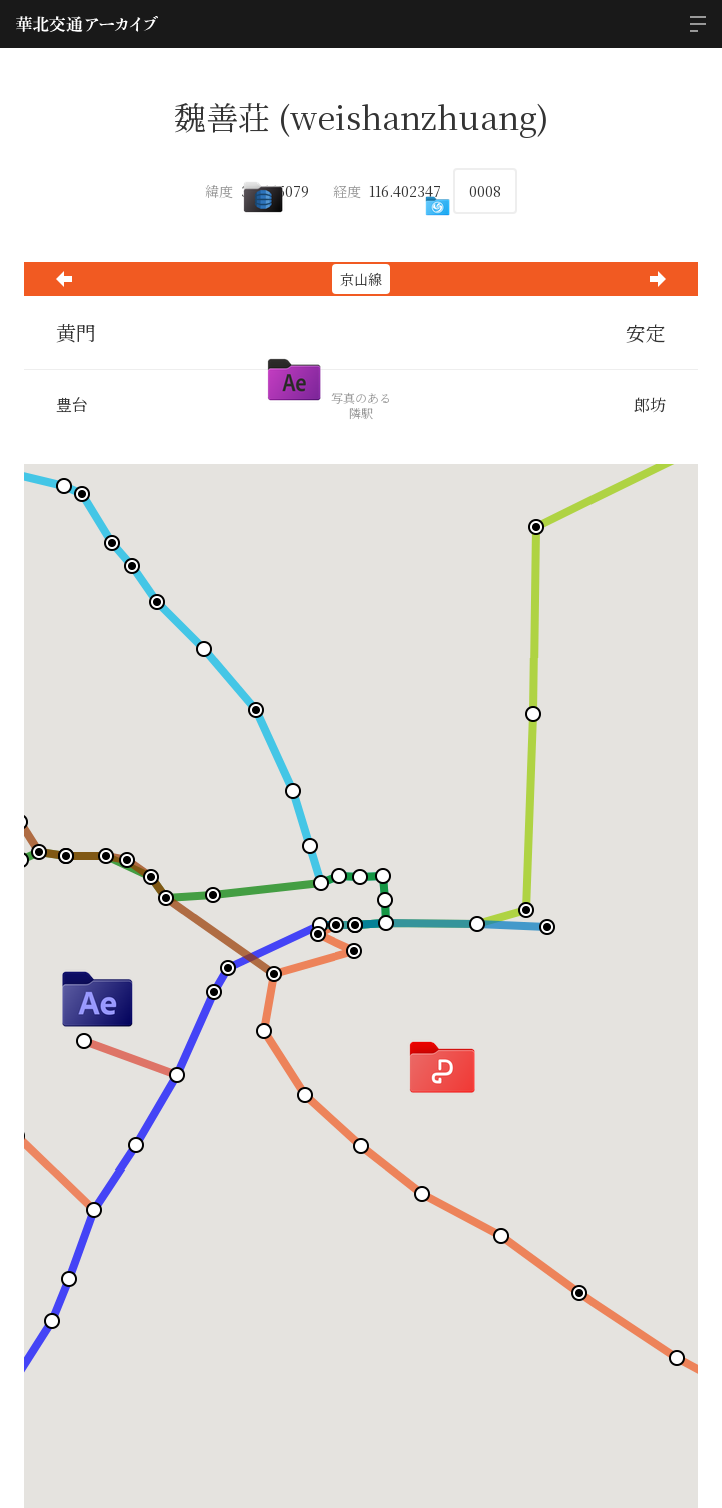  What do you see at coordinates (97, 1001) in the screenshot?
I see `folder containing Adobe After Effects project files` at bounding box center [97, 1001].